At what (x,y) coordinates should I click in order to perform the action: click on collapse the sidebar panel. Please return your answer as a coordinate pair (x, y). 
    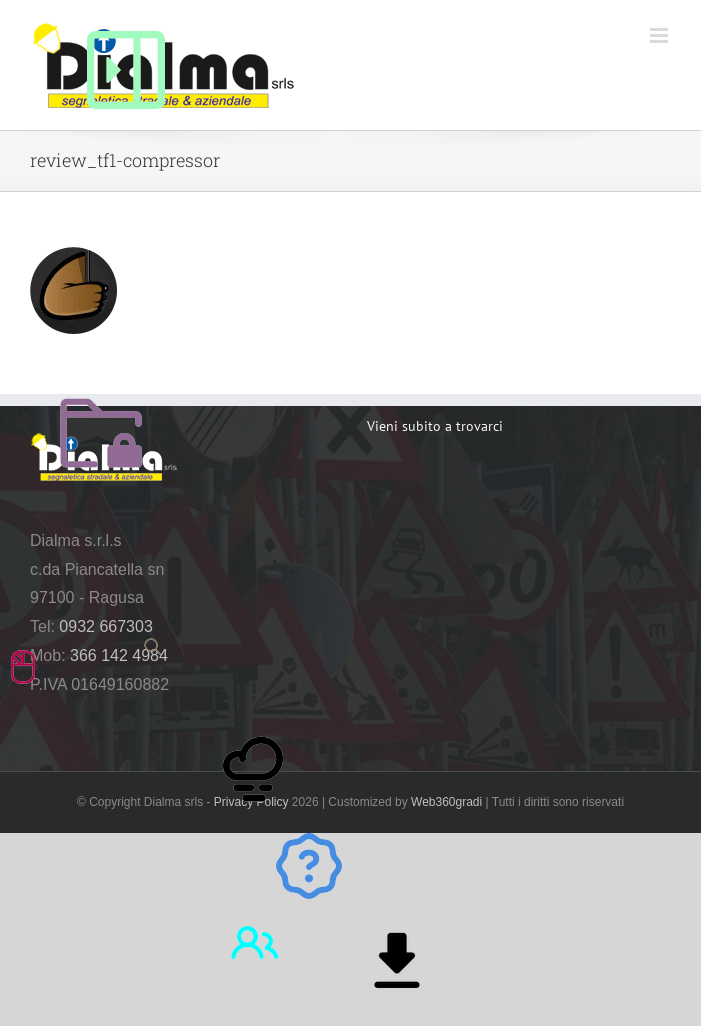
    Looking at the image, I should click on (126, 70).